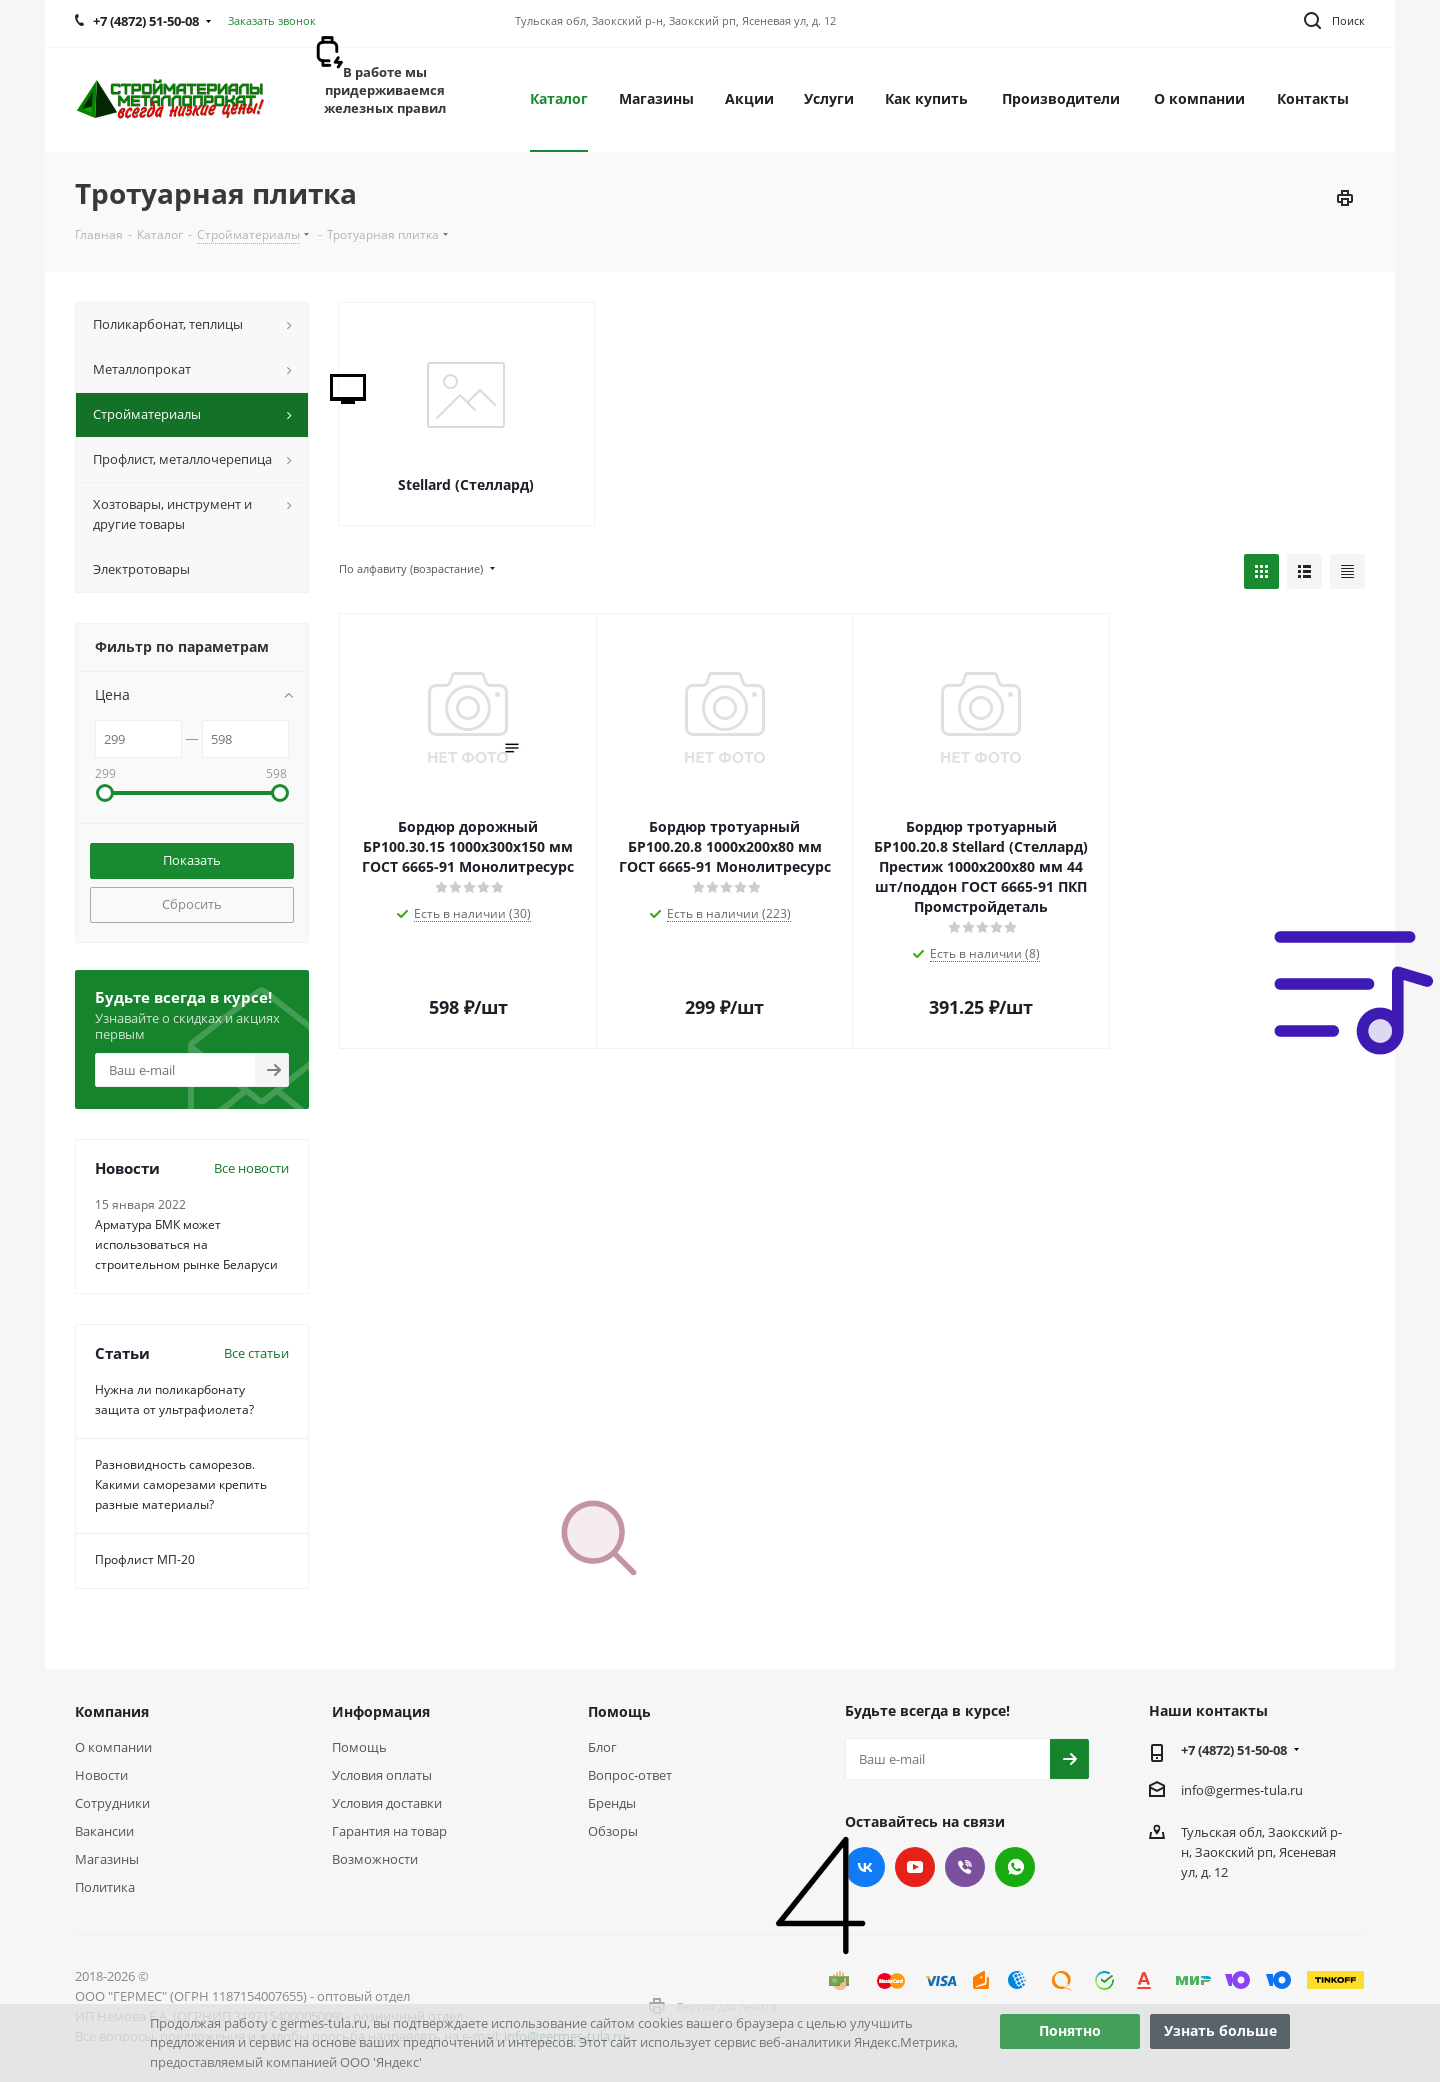  What do you see at coordinates (599, 1538) in the screenshot?
I see `search for content or items` at bounding box center [599, 1538].